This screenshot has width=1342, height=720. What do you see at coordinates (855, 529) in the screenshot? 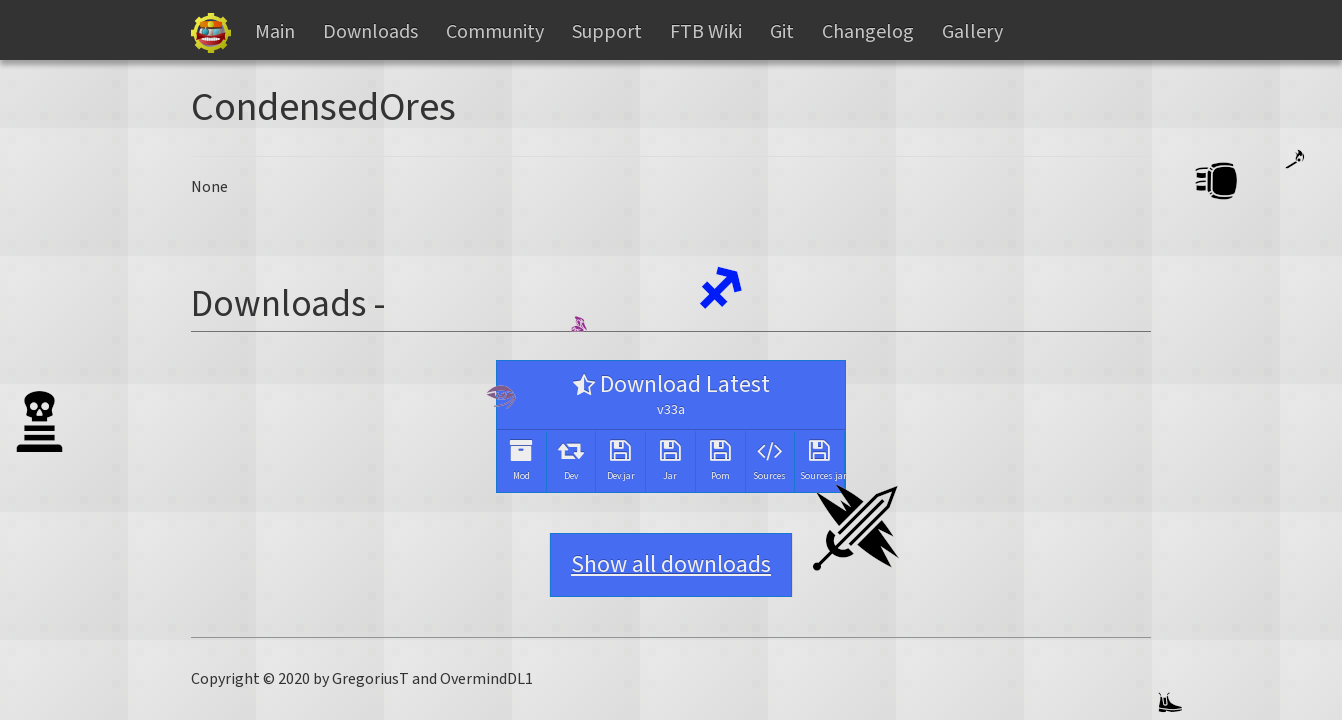
I see `indicates damage taken or combat injury` at bounding box center [855, 529].